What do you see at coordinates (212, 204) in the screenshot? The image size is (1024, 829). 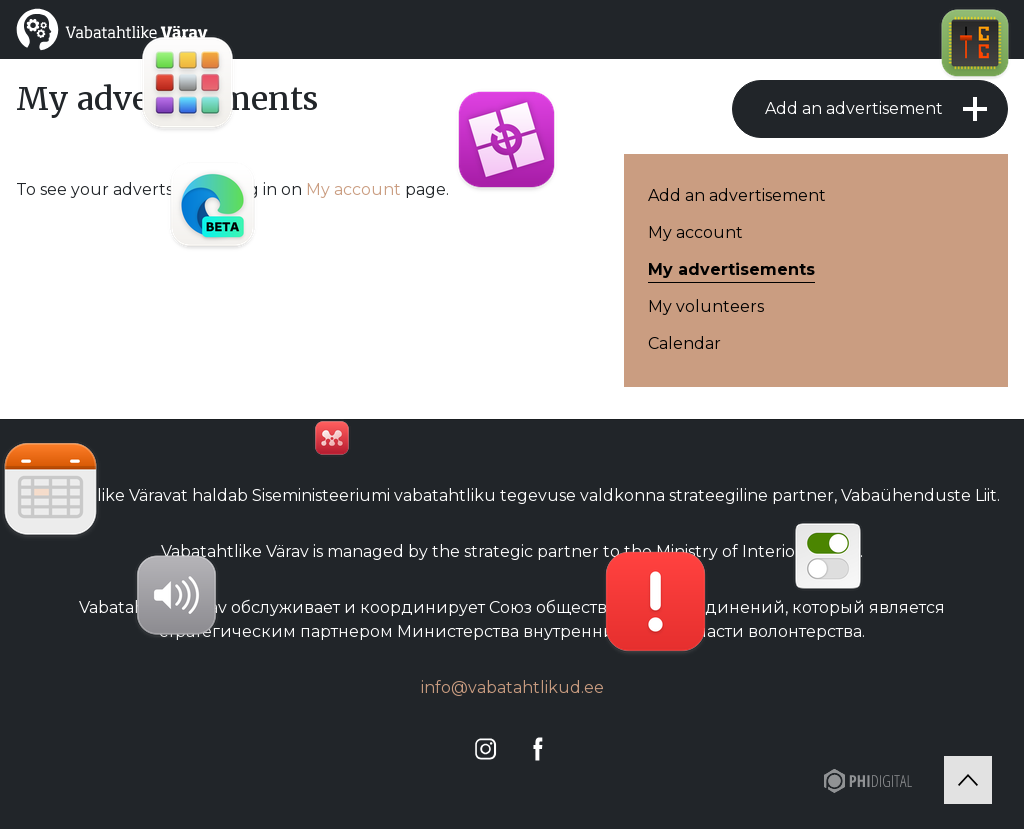 I see `open microsoft edge beta browser` at bounding box center [212, 204].